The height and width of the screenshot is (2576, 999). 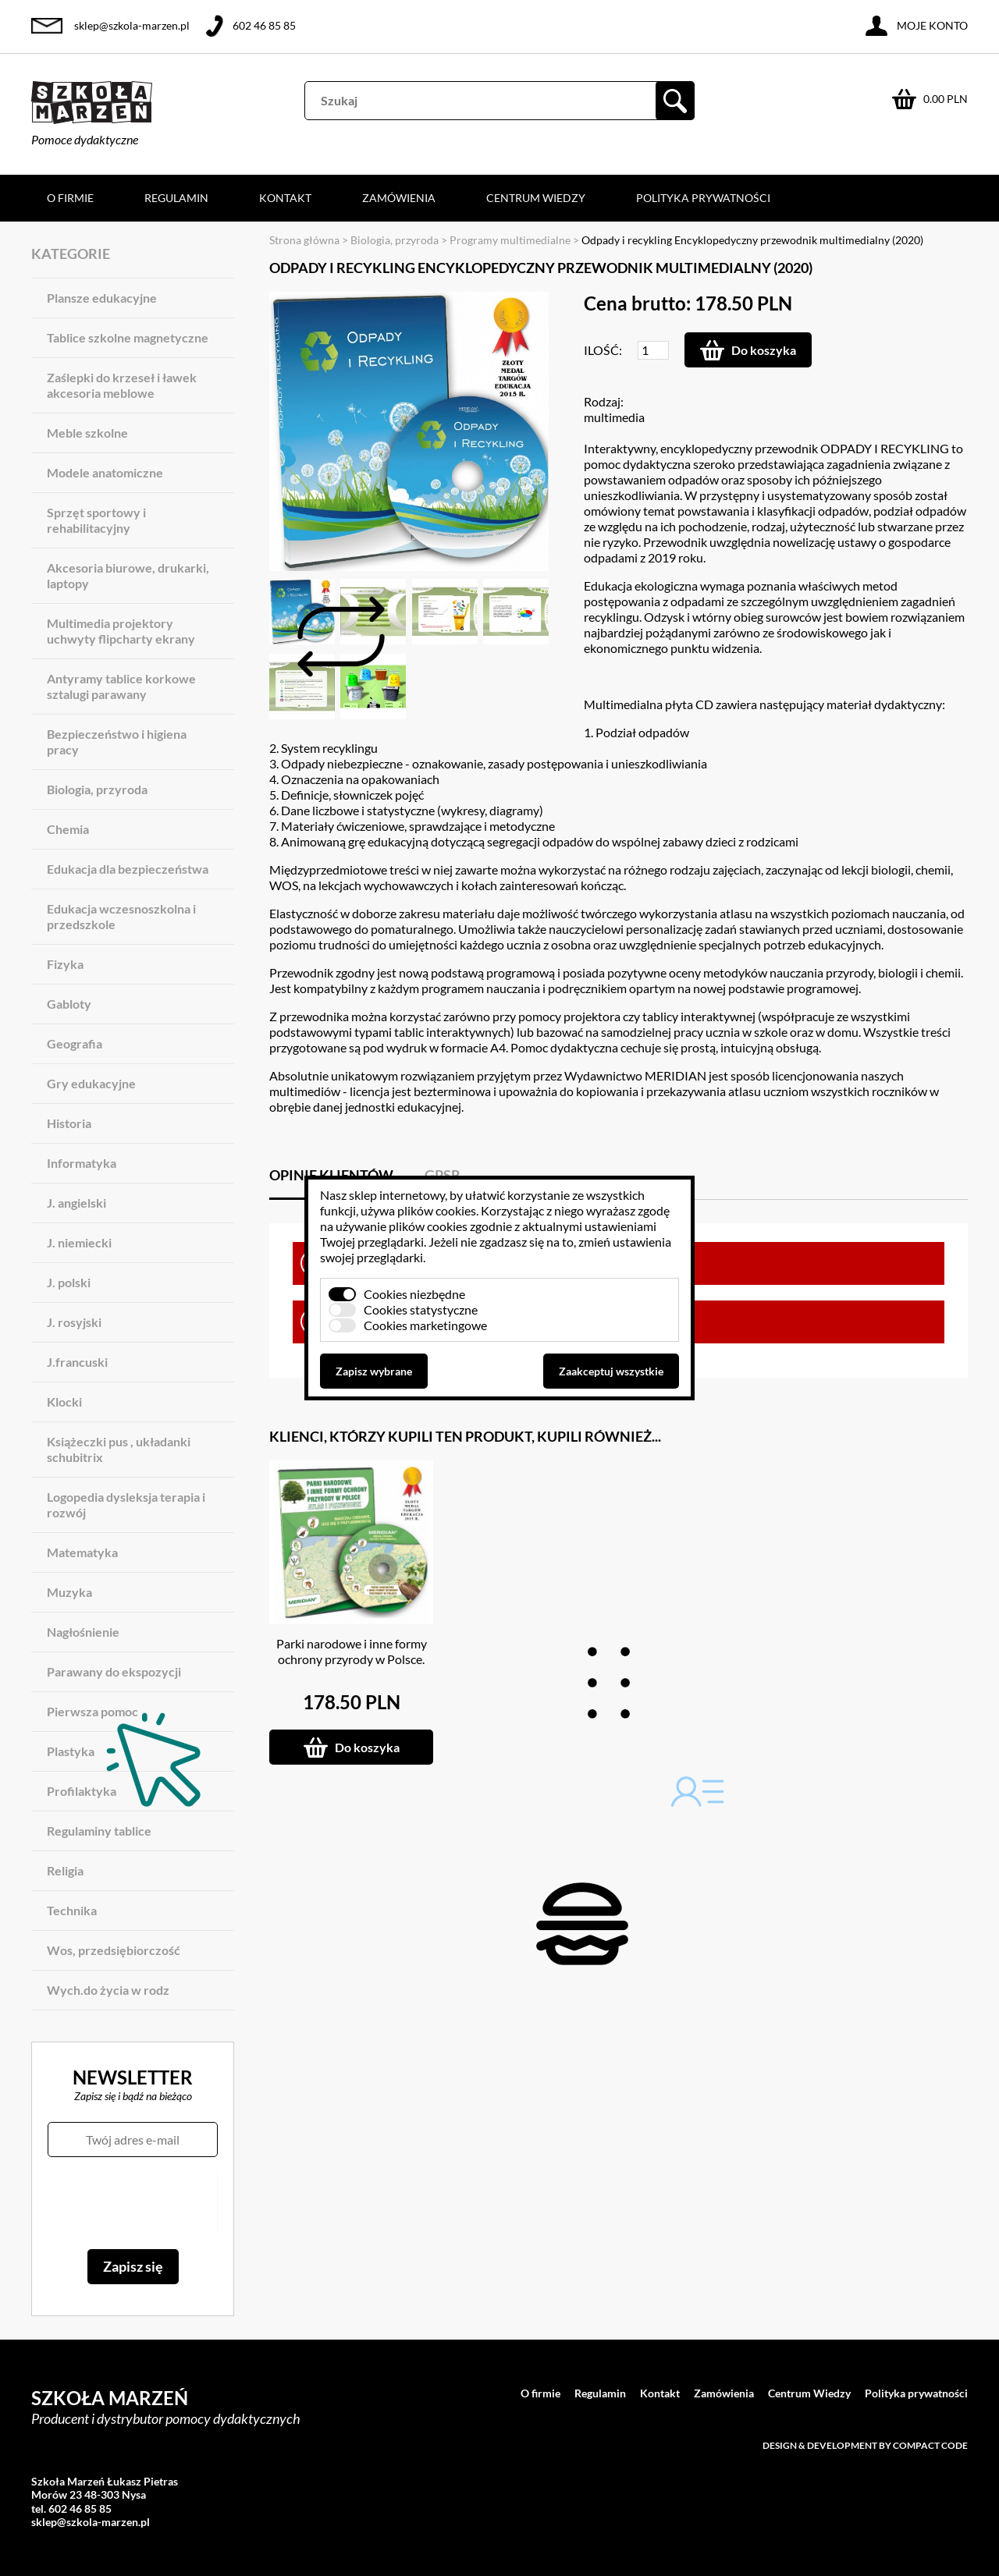 I want to click on view user directory or contact list, so click(x=696, y=1791).